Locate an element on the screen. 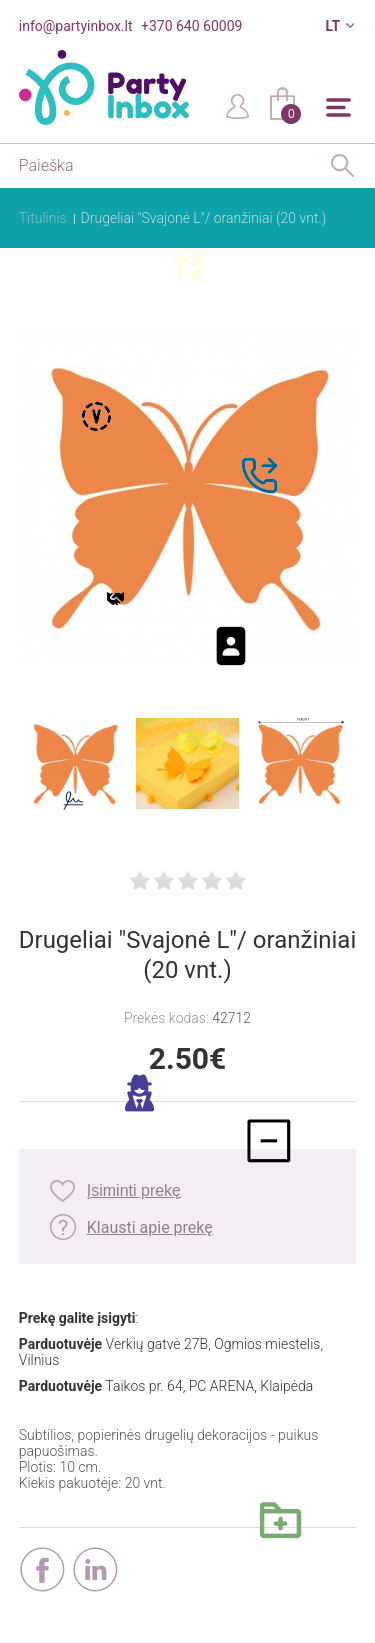  forward a call to another number is located at coordinates (259, 475).